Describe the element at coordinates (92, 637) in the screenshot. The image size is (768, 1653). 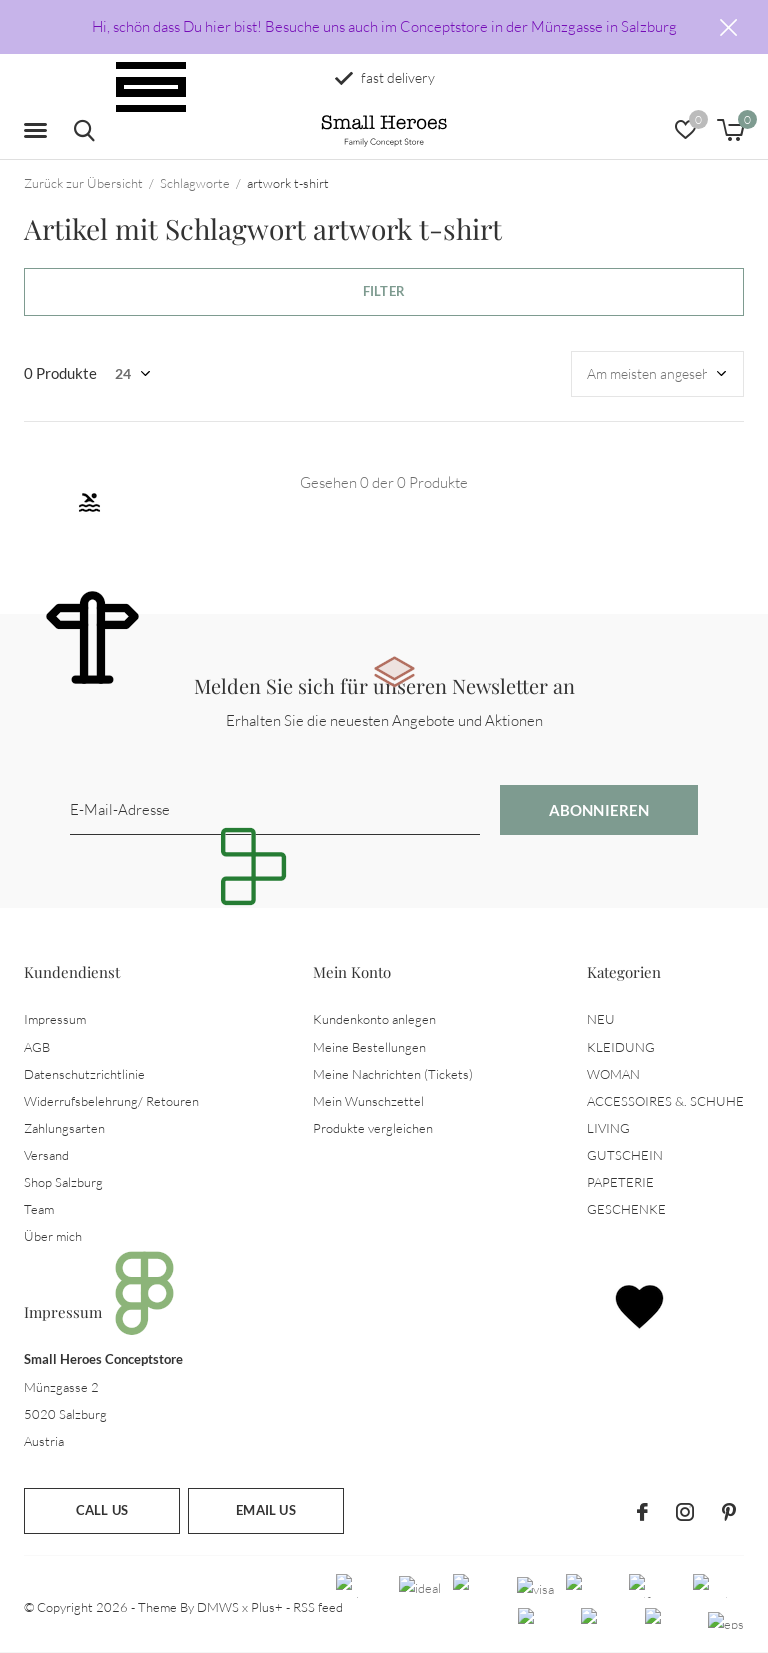
I see `access navigation or directions` at that location.